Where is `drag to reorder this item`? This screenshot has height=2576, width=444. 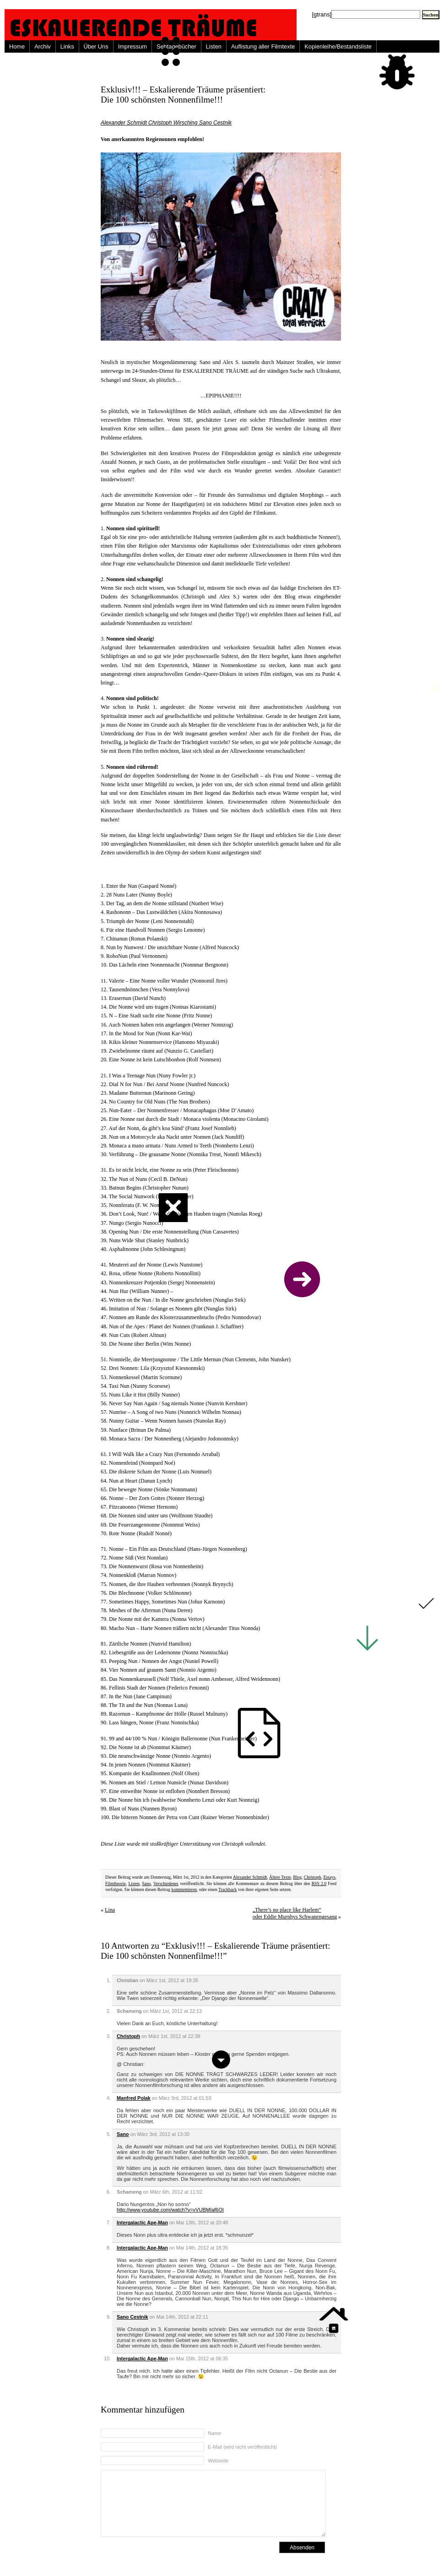
drag to reorder this item is located at coordinates (171, 51).